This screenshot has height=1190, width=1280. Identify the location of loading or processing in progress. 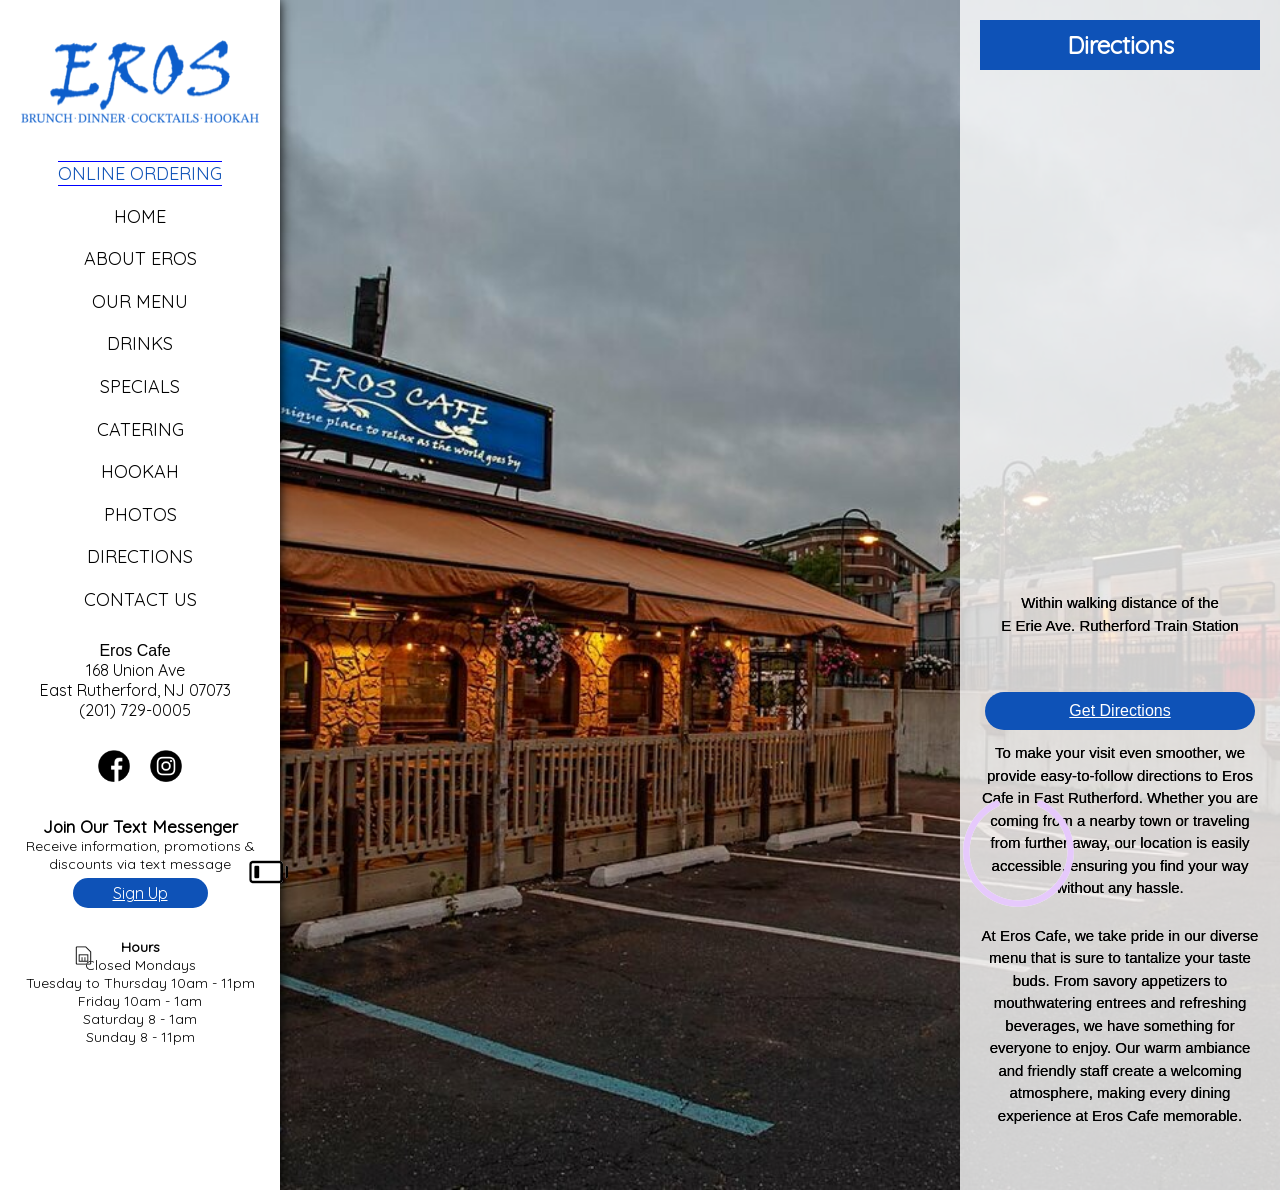
(1018, 851).